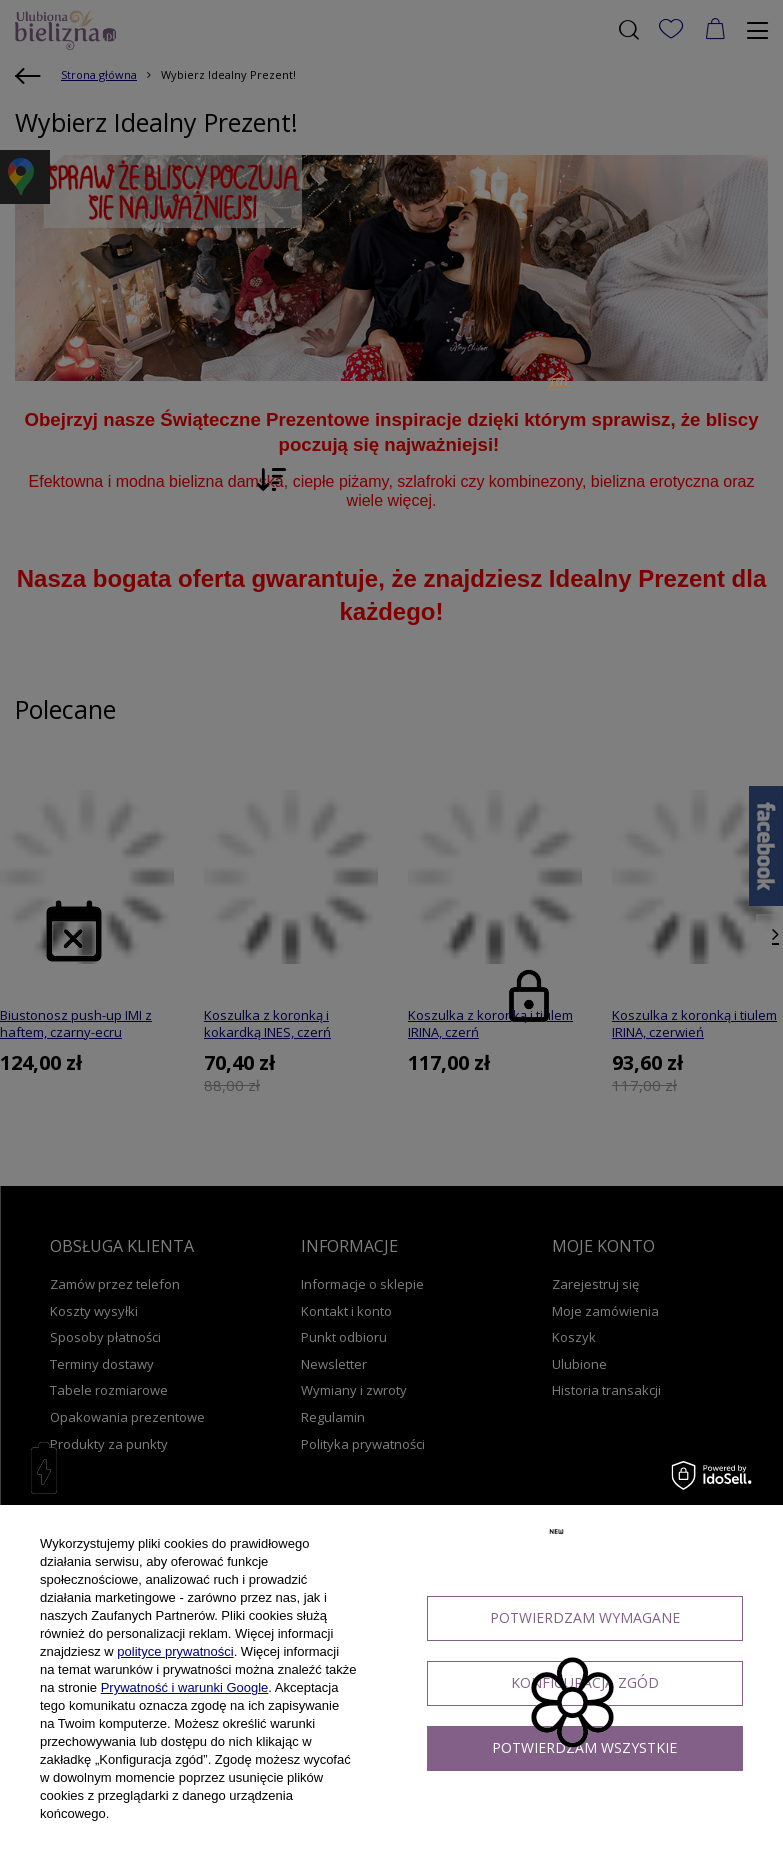  I want to click on view garden or plant-related content, so click(572, 1702).